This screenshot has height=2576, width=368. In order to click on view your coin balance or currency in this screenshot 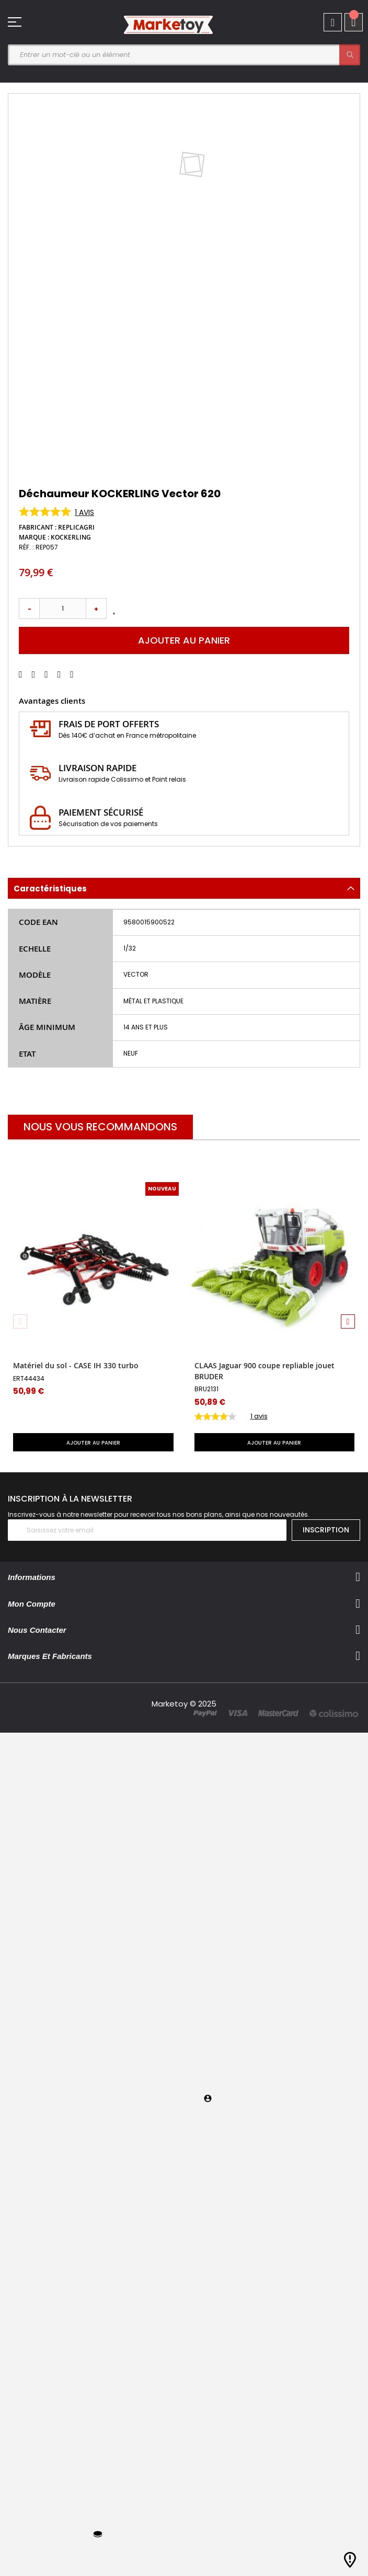, I will do `click(98, 2534)`.